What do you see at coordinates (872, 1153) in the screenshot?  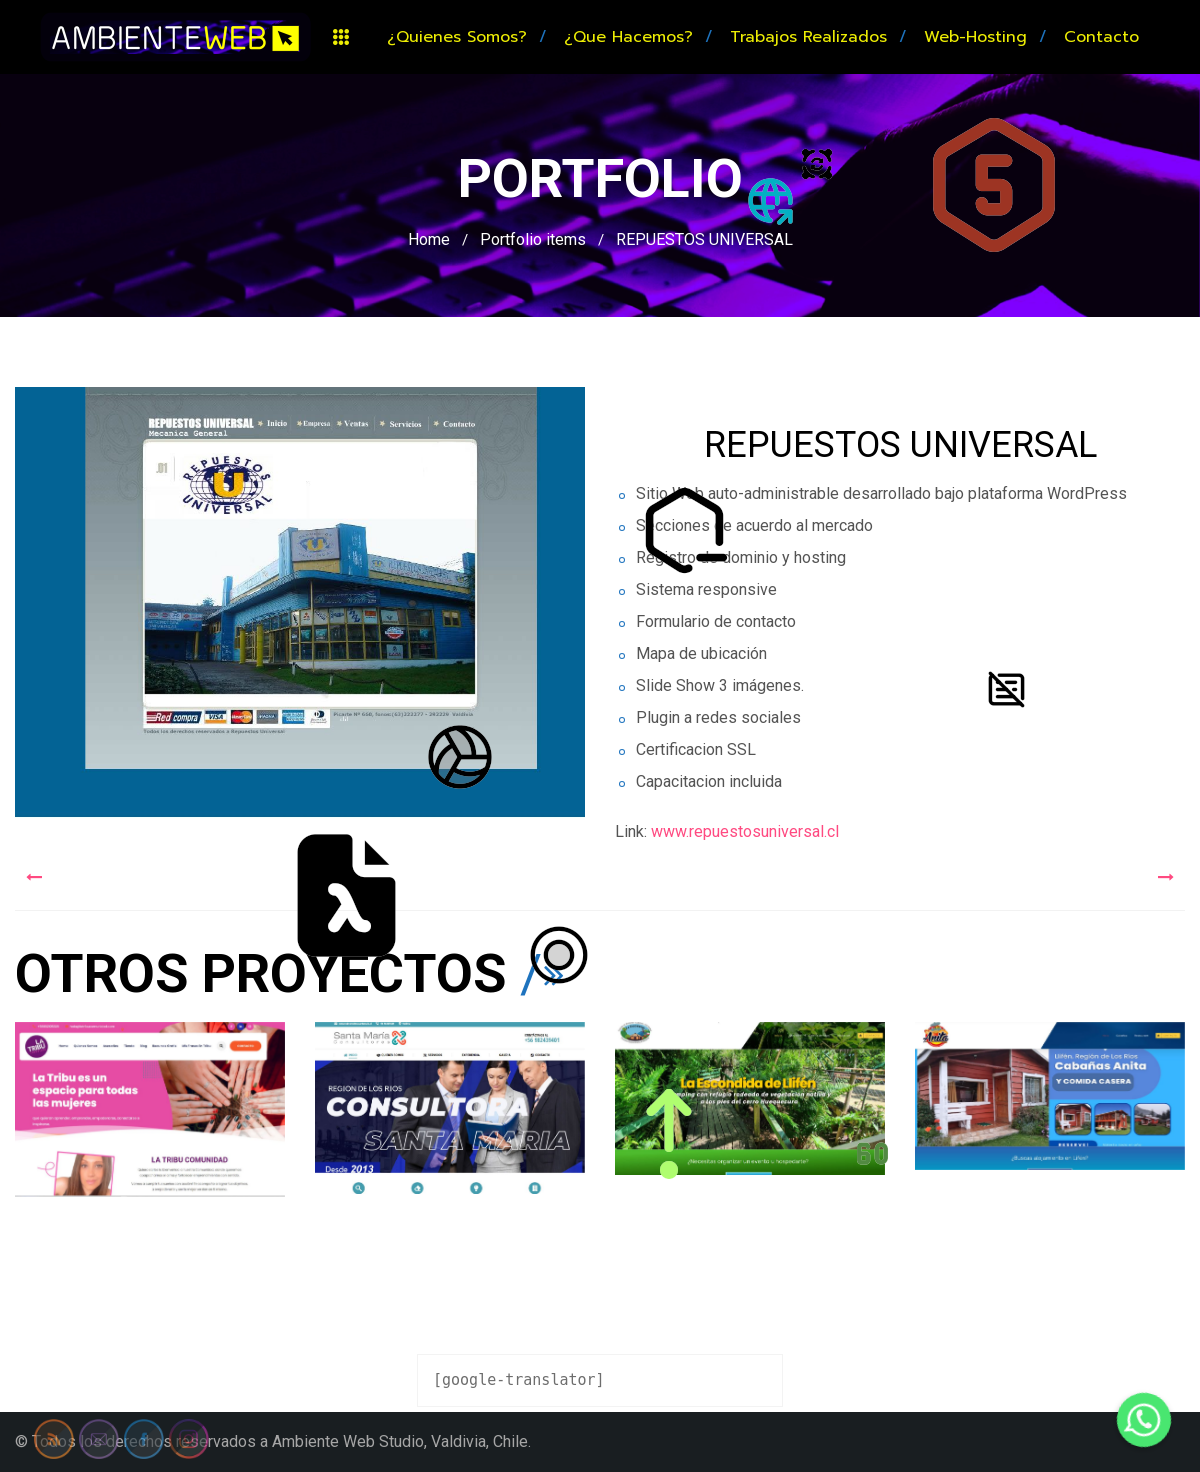 I see `indicates a 60-second timer or countdown` at bounding box center [872, 1153].